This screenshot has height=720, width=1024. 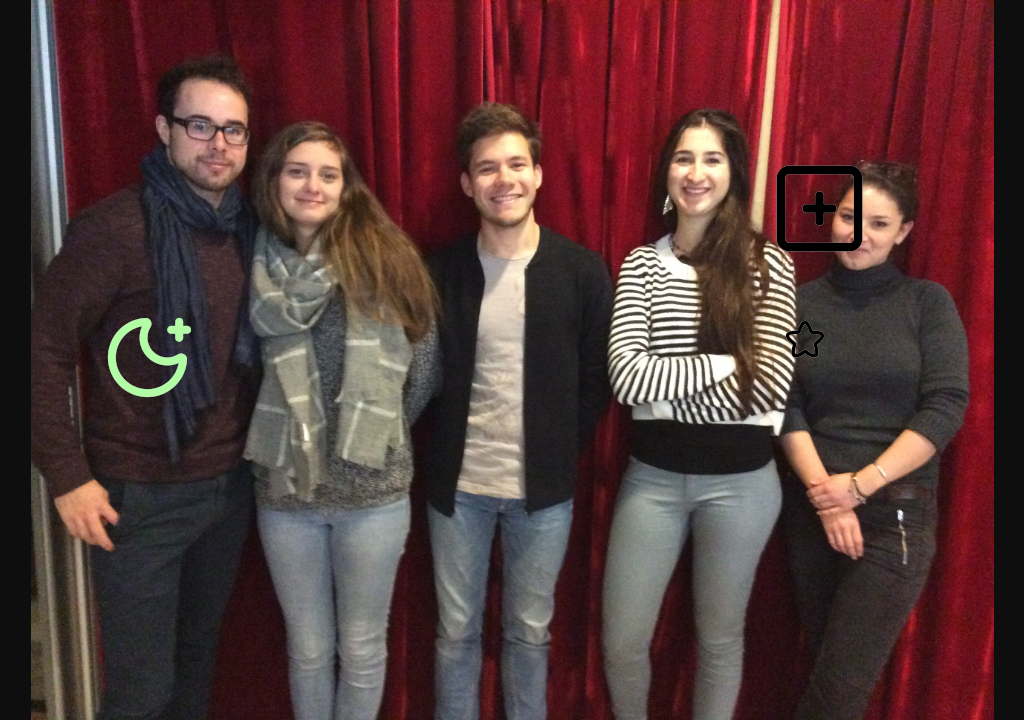 I want to click on enable dark mode or night theme, so click(x=147, y=357).